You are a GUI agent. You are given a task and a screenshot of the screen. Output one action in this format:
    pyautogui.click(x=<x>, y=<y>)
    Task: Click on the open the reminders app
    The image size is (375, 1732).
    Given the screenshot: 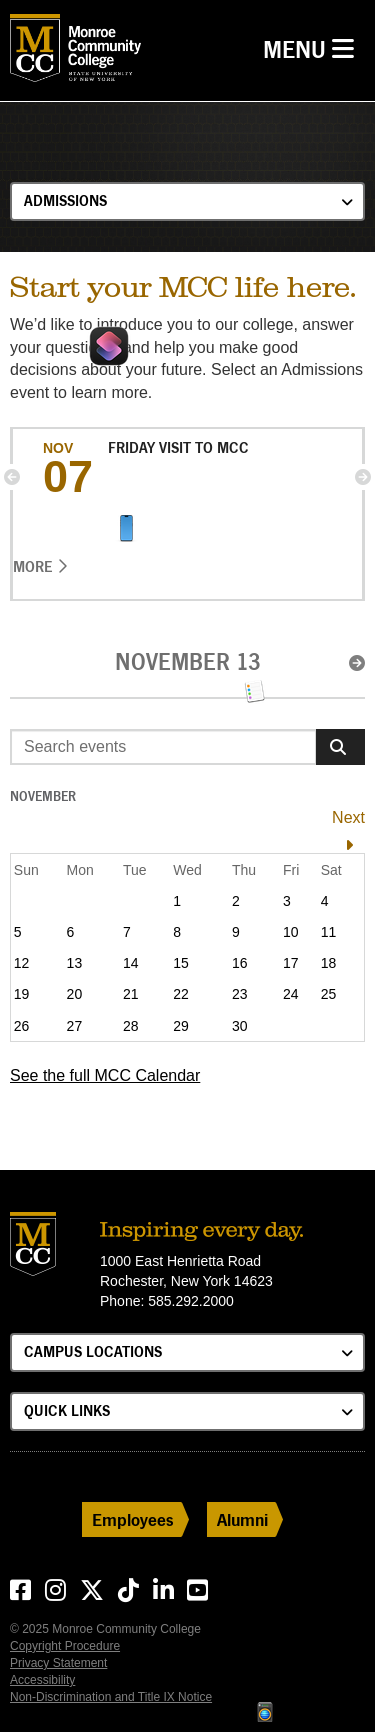 What is the action you would take?
    pyautogui.click(x=254, y=691)
    